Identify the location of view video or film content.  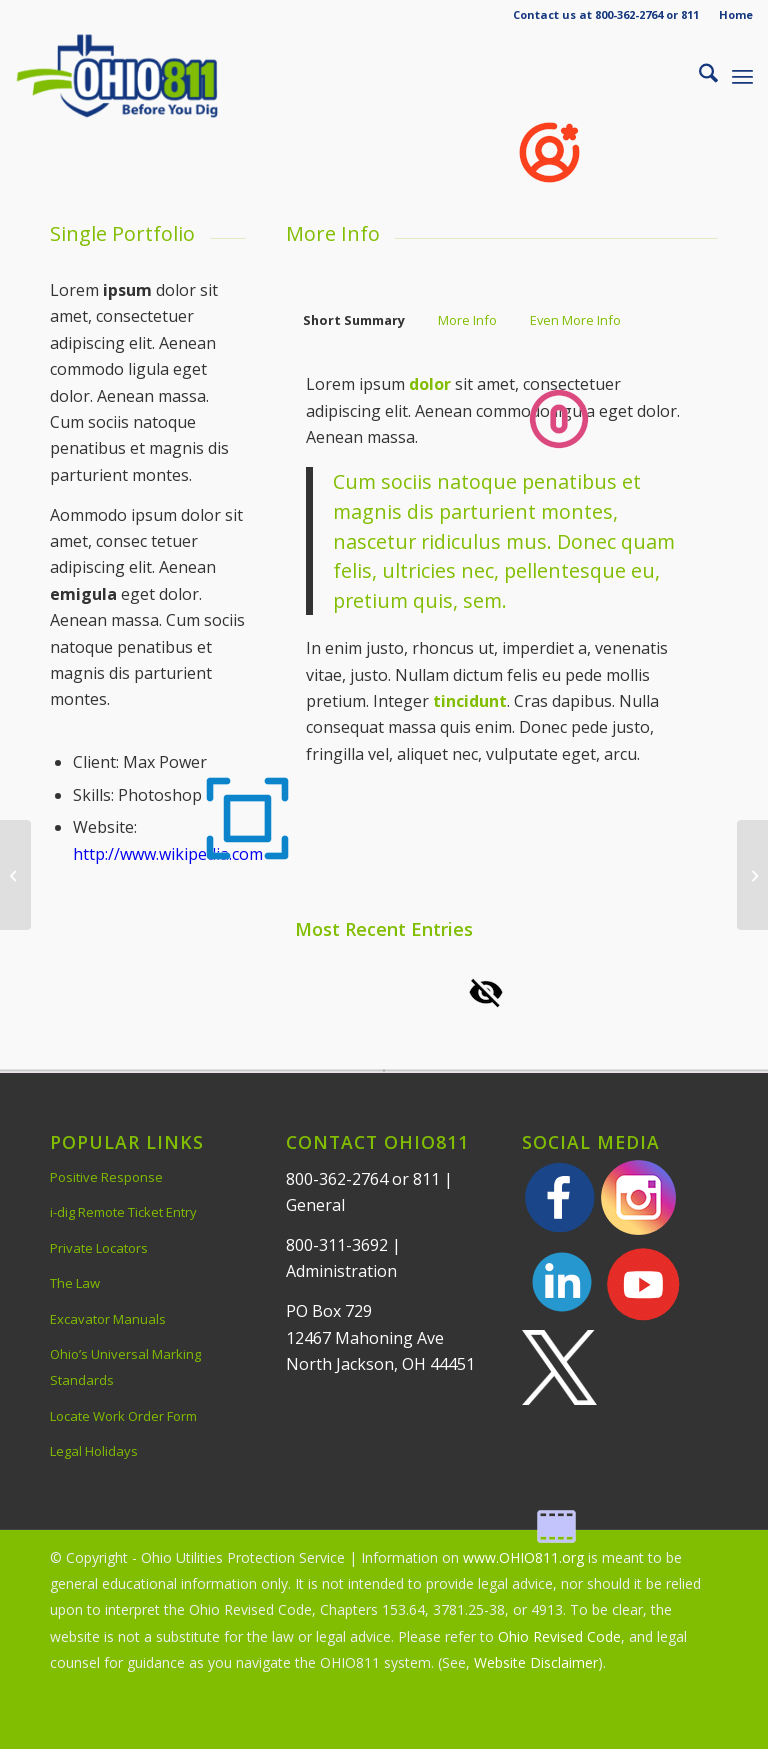
(556, 1526).